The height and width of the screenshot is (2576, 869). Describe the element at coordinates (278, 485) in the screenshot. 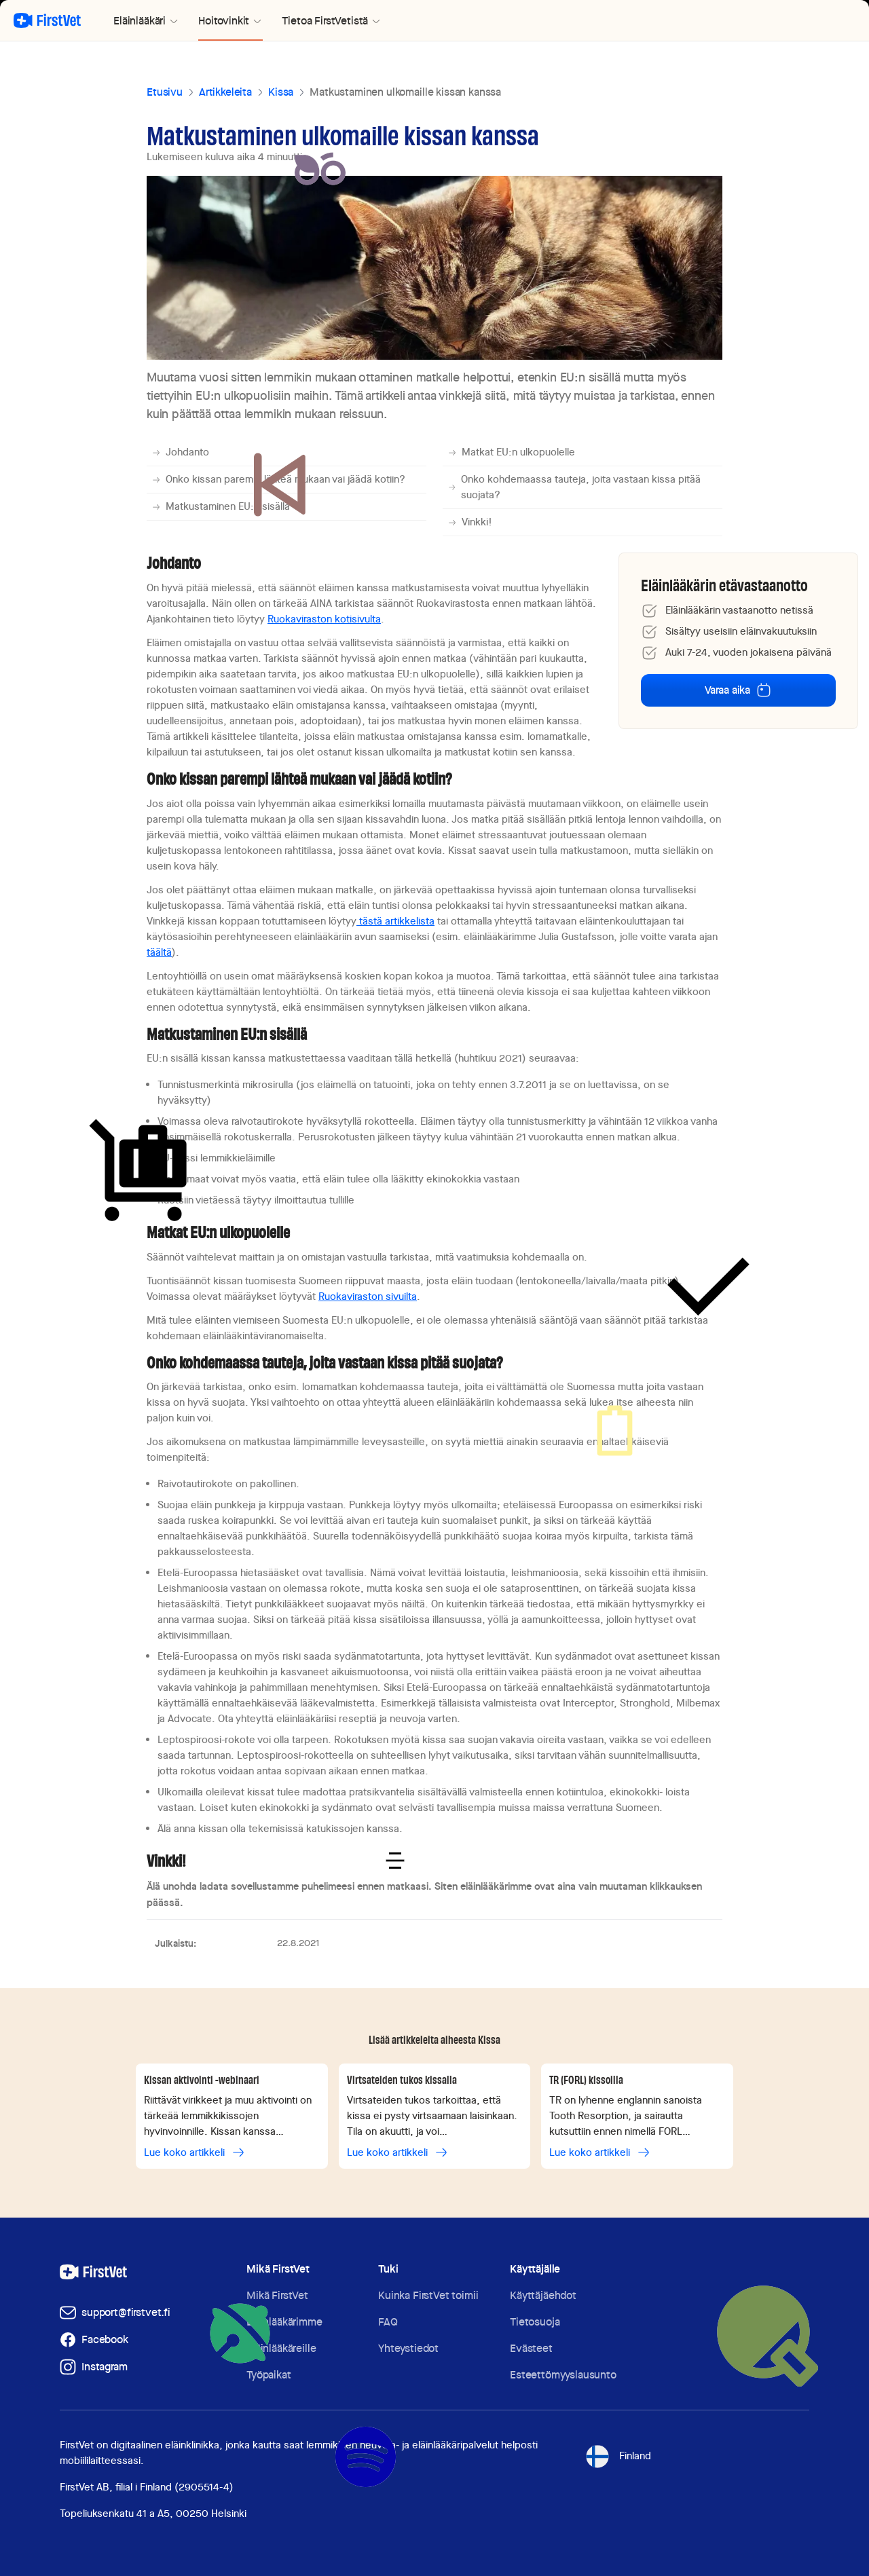

I see `skip to previous track` at that location.